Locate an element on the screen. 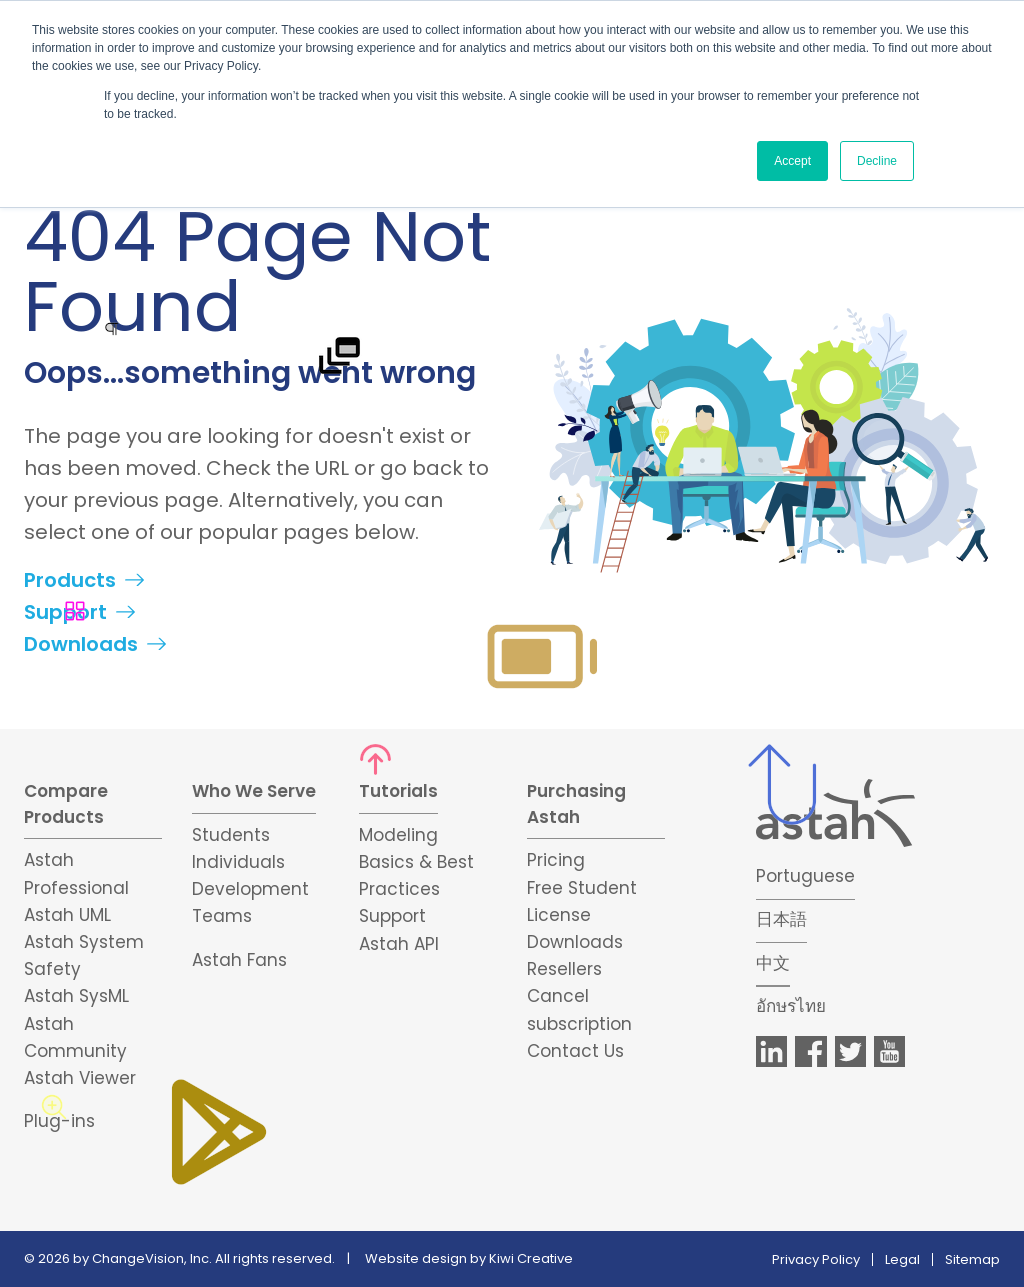  view dynamic content feed is located at coordinates (339, 355).